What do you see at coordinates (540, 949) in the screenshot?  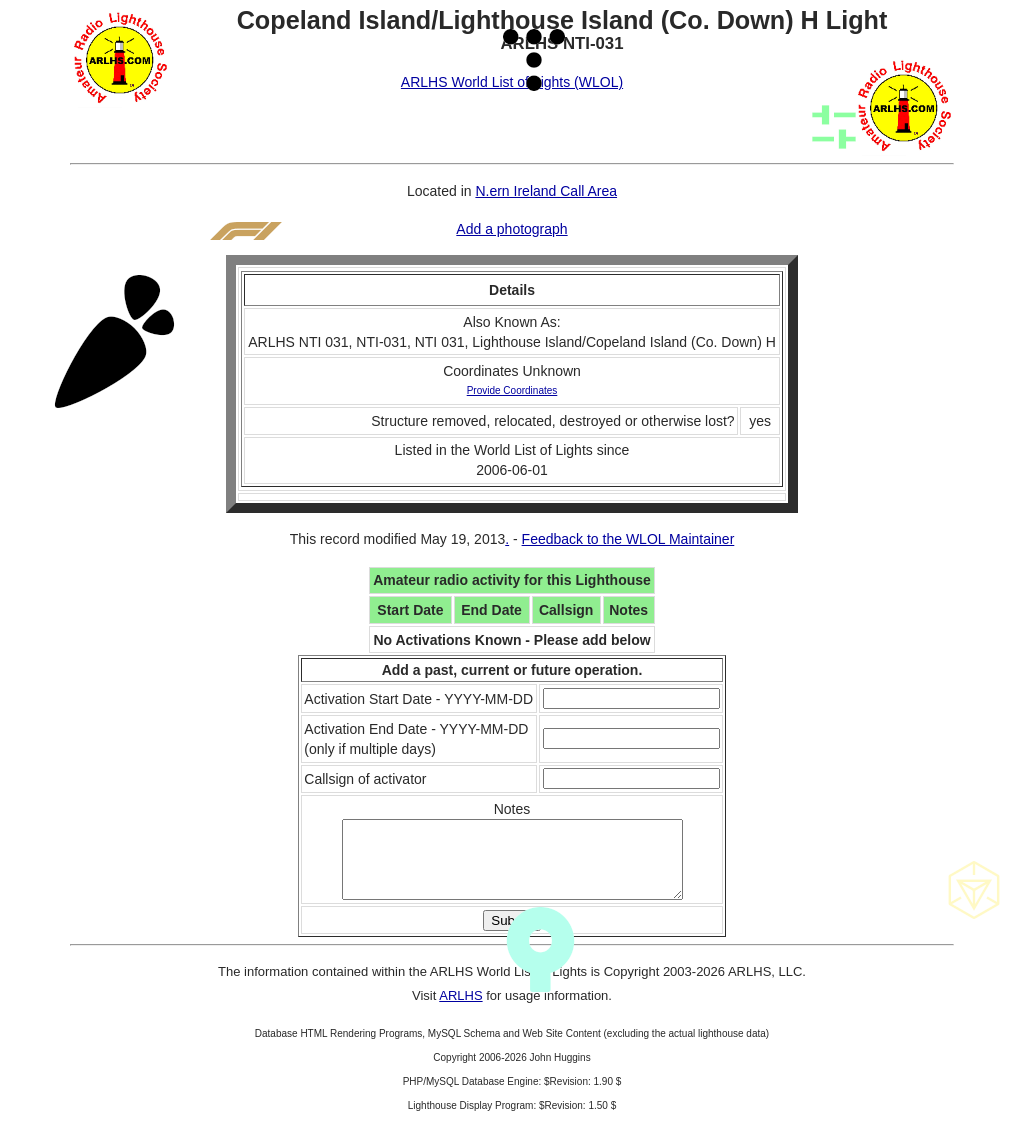 I see `open sourcetree git client` at bounding box center [540, 949].